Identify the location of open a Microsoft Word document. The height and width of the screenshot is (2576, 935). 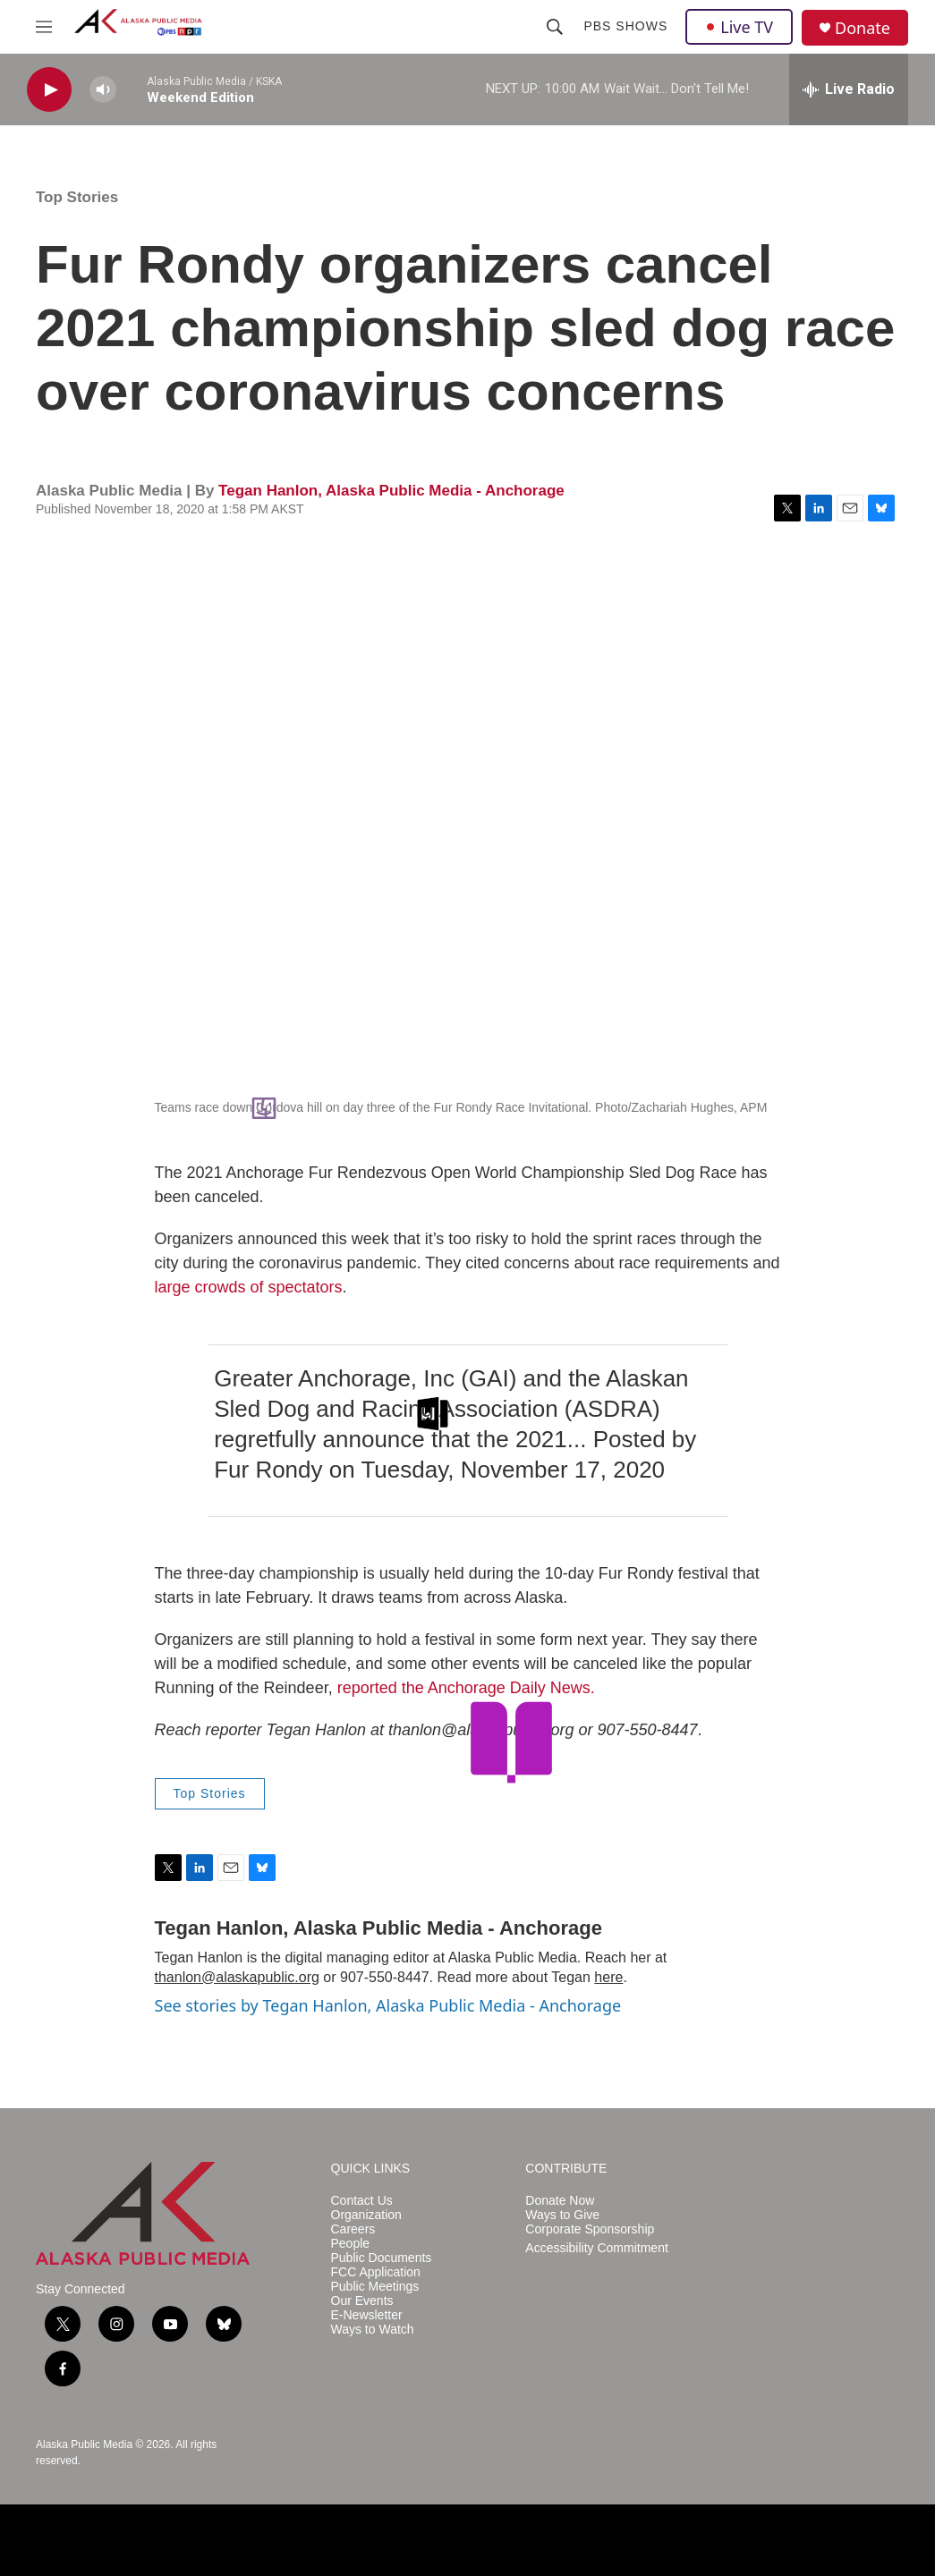
(432, 1413).